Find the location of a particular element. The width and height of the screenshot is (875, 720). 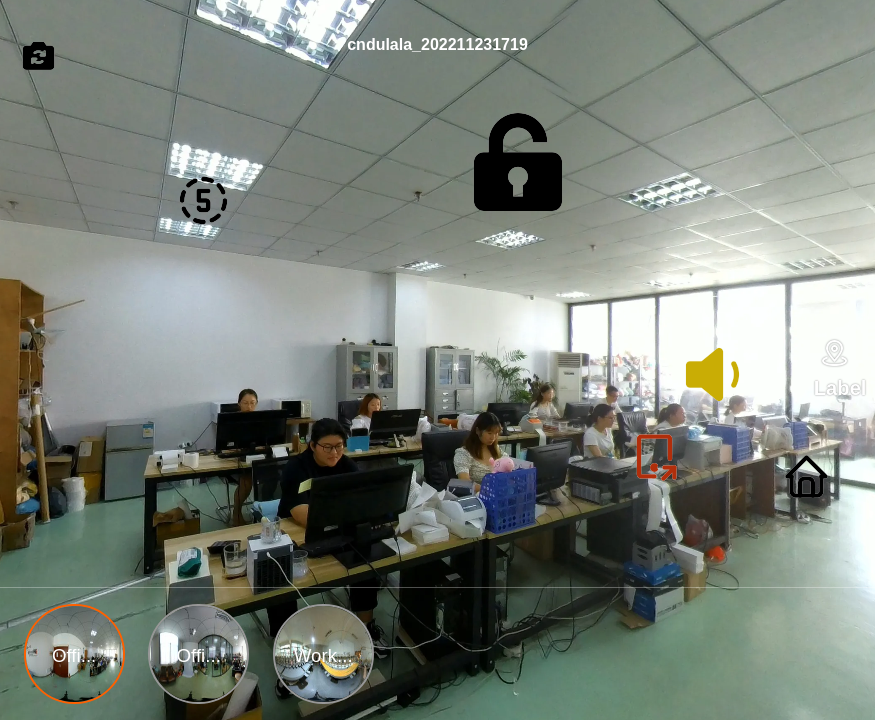

switch between front and rear camera is located at coordinates (38, 56).